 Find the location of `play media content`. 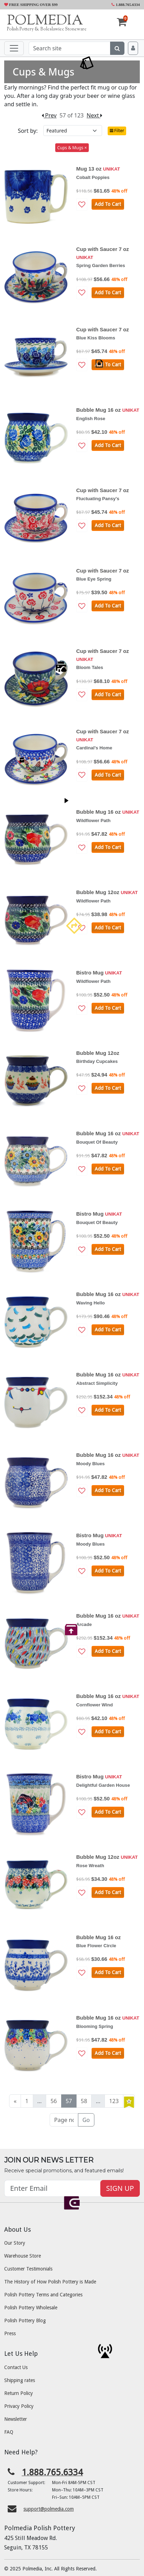

play media content is located at coordinates (66, 800).